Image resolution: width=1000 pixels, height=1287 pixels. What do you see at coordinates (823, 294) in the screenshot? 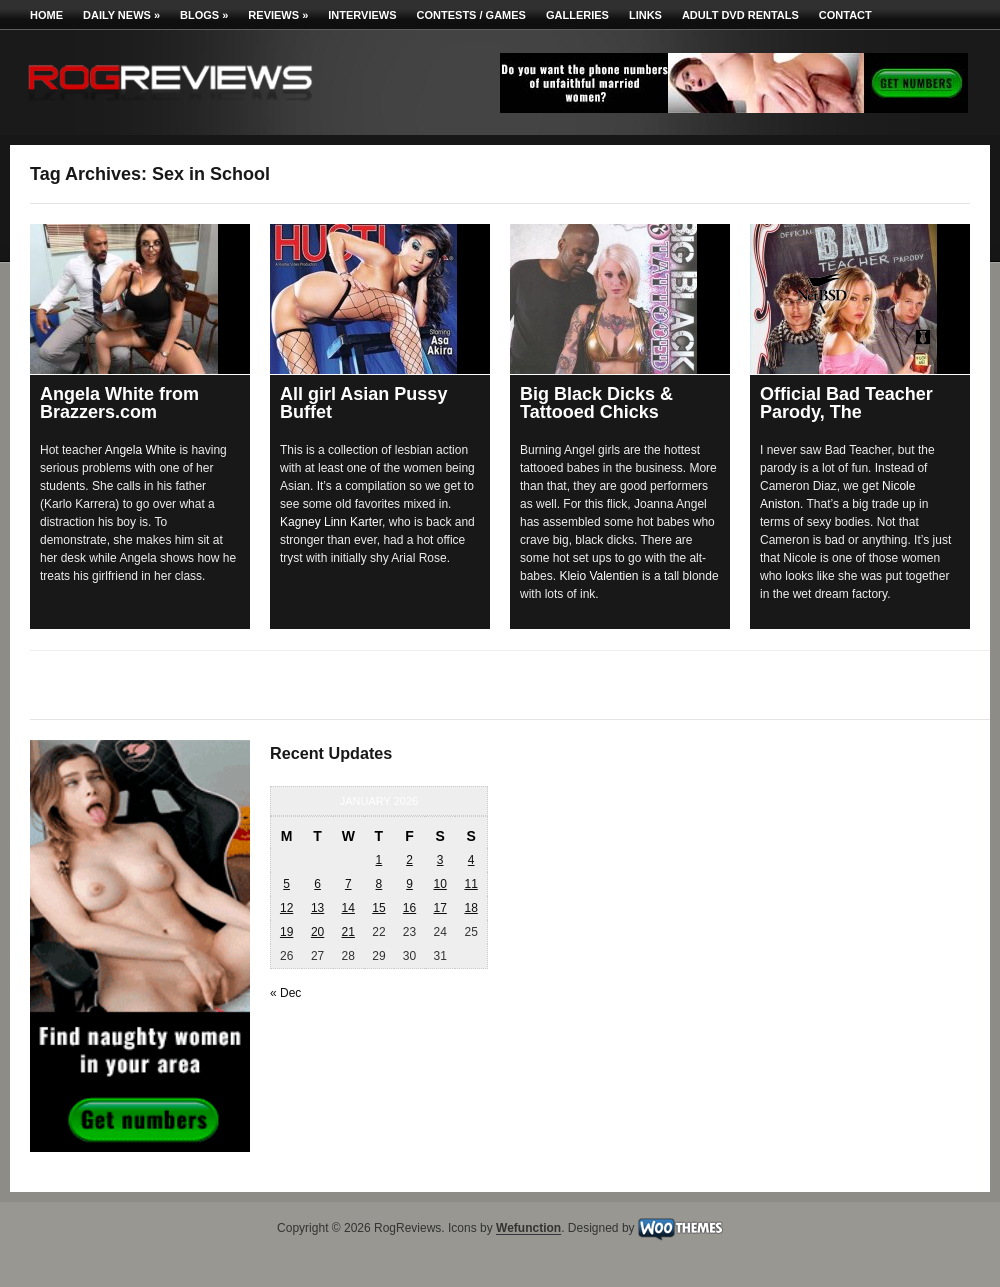
I see `NetBSD operating system logo` at bounding box center [823, 294].